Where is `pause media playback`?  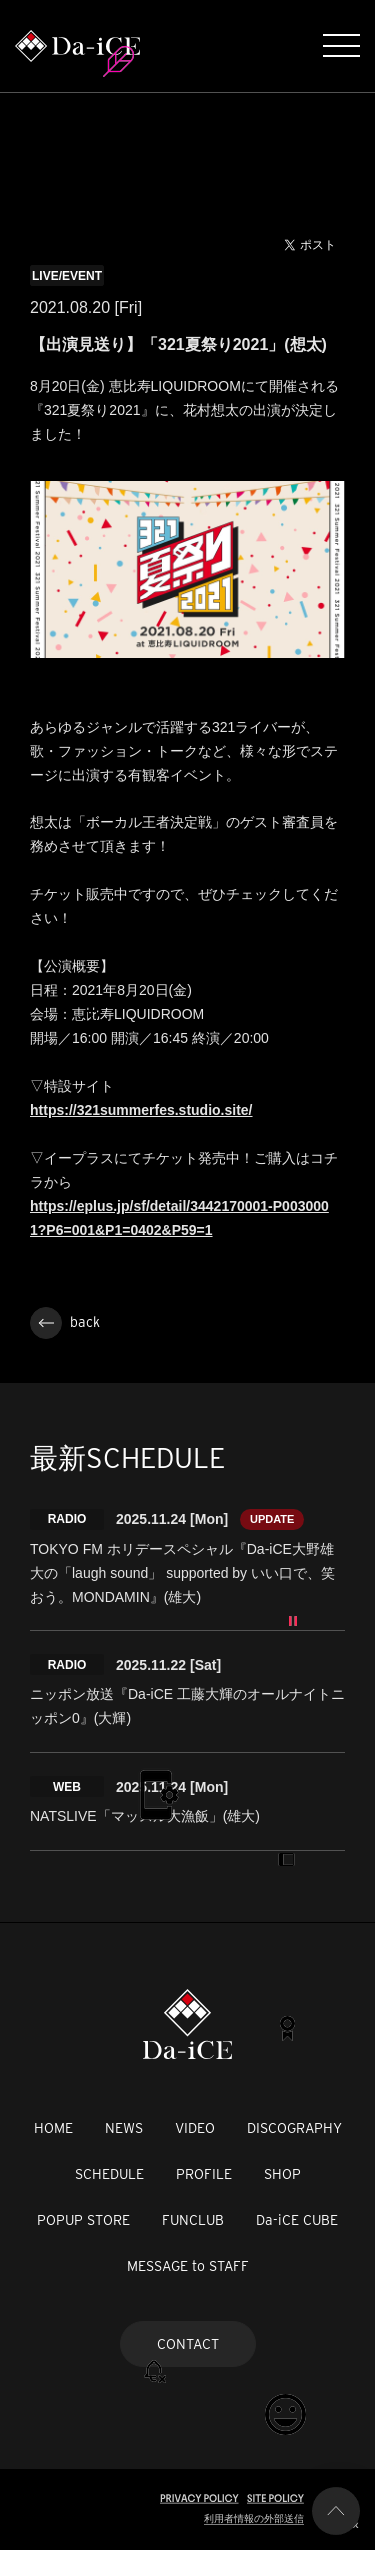 pause media playback is located at coordinates (293, 1621).